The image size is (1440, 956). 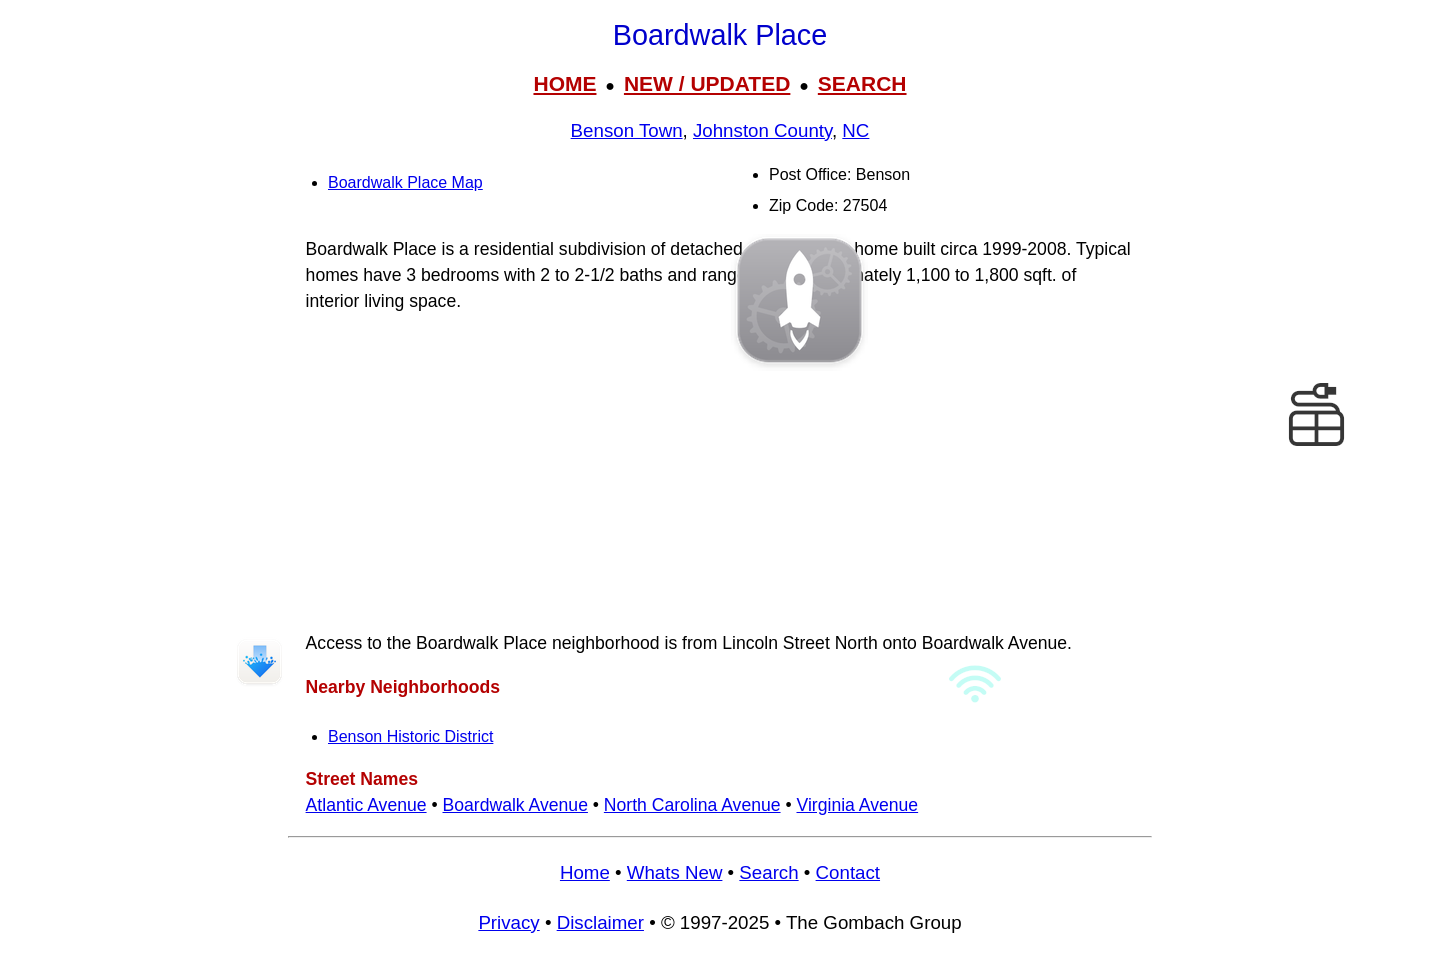 What do you see at coordinates (1316, 414) in the screenshot?
I see `connect to a USB hub device` at bounding box center [1316, 414].